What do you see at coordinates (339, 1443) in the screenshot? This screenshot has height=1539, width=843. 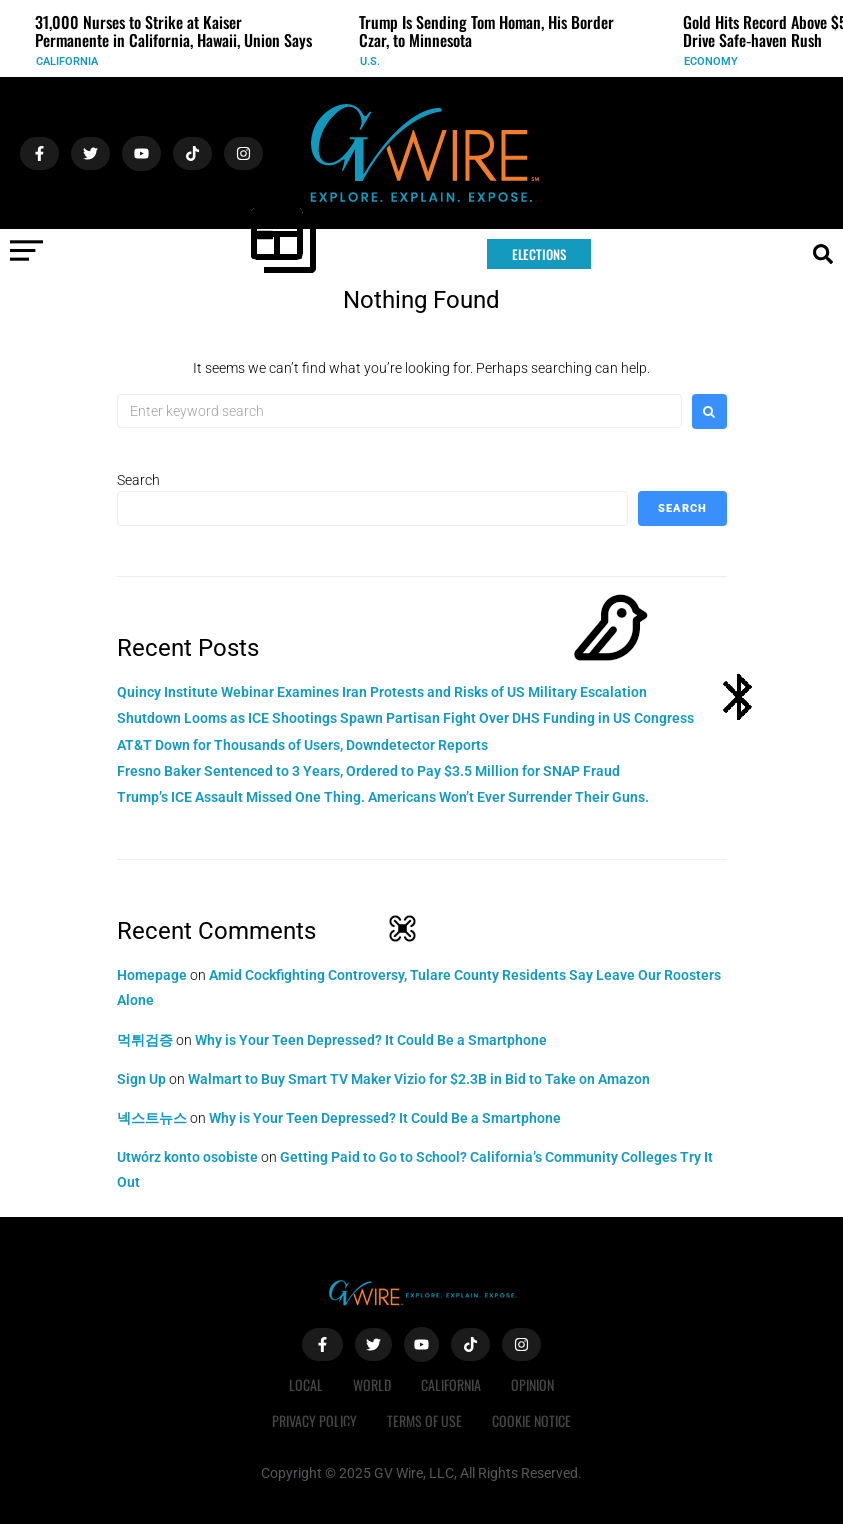 I see `apply horizontal border to selected cells` at bounding box center [339, 1443].